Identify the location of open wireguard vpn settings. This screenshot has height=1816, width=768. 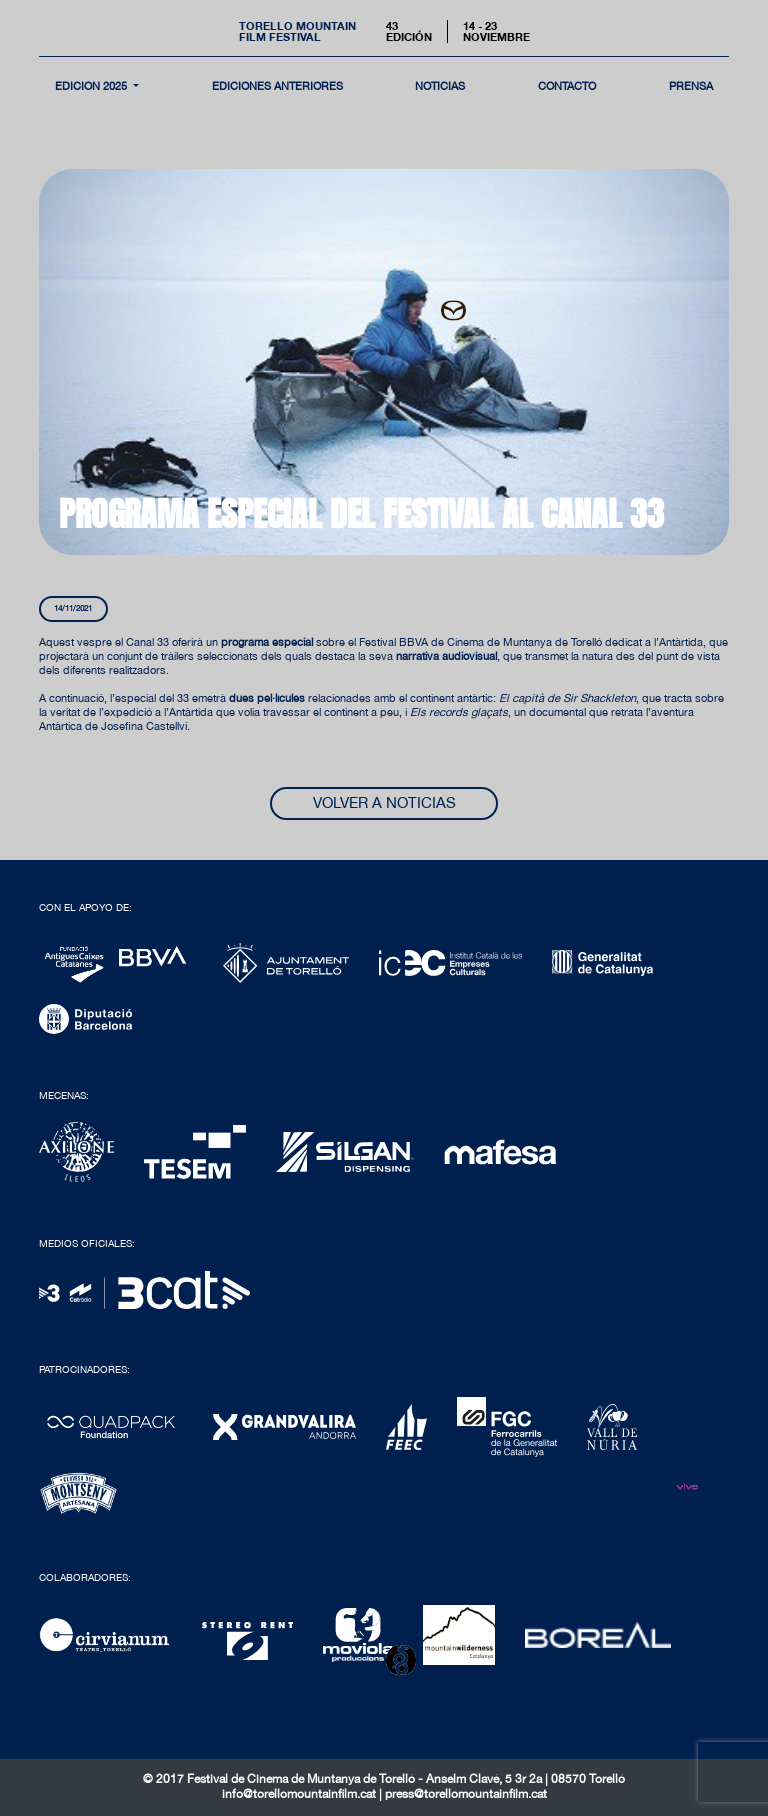
(401, 1660).